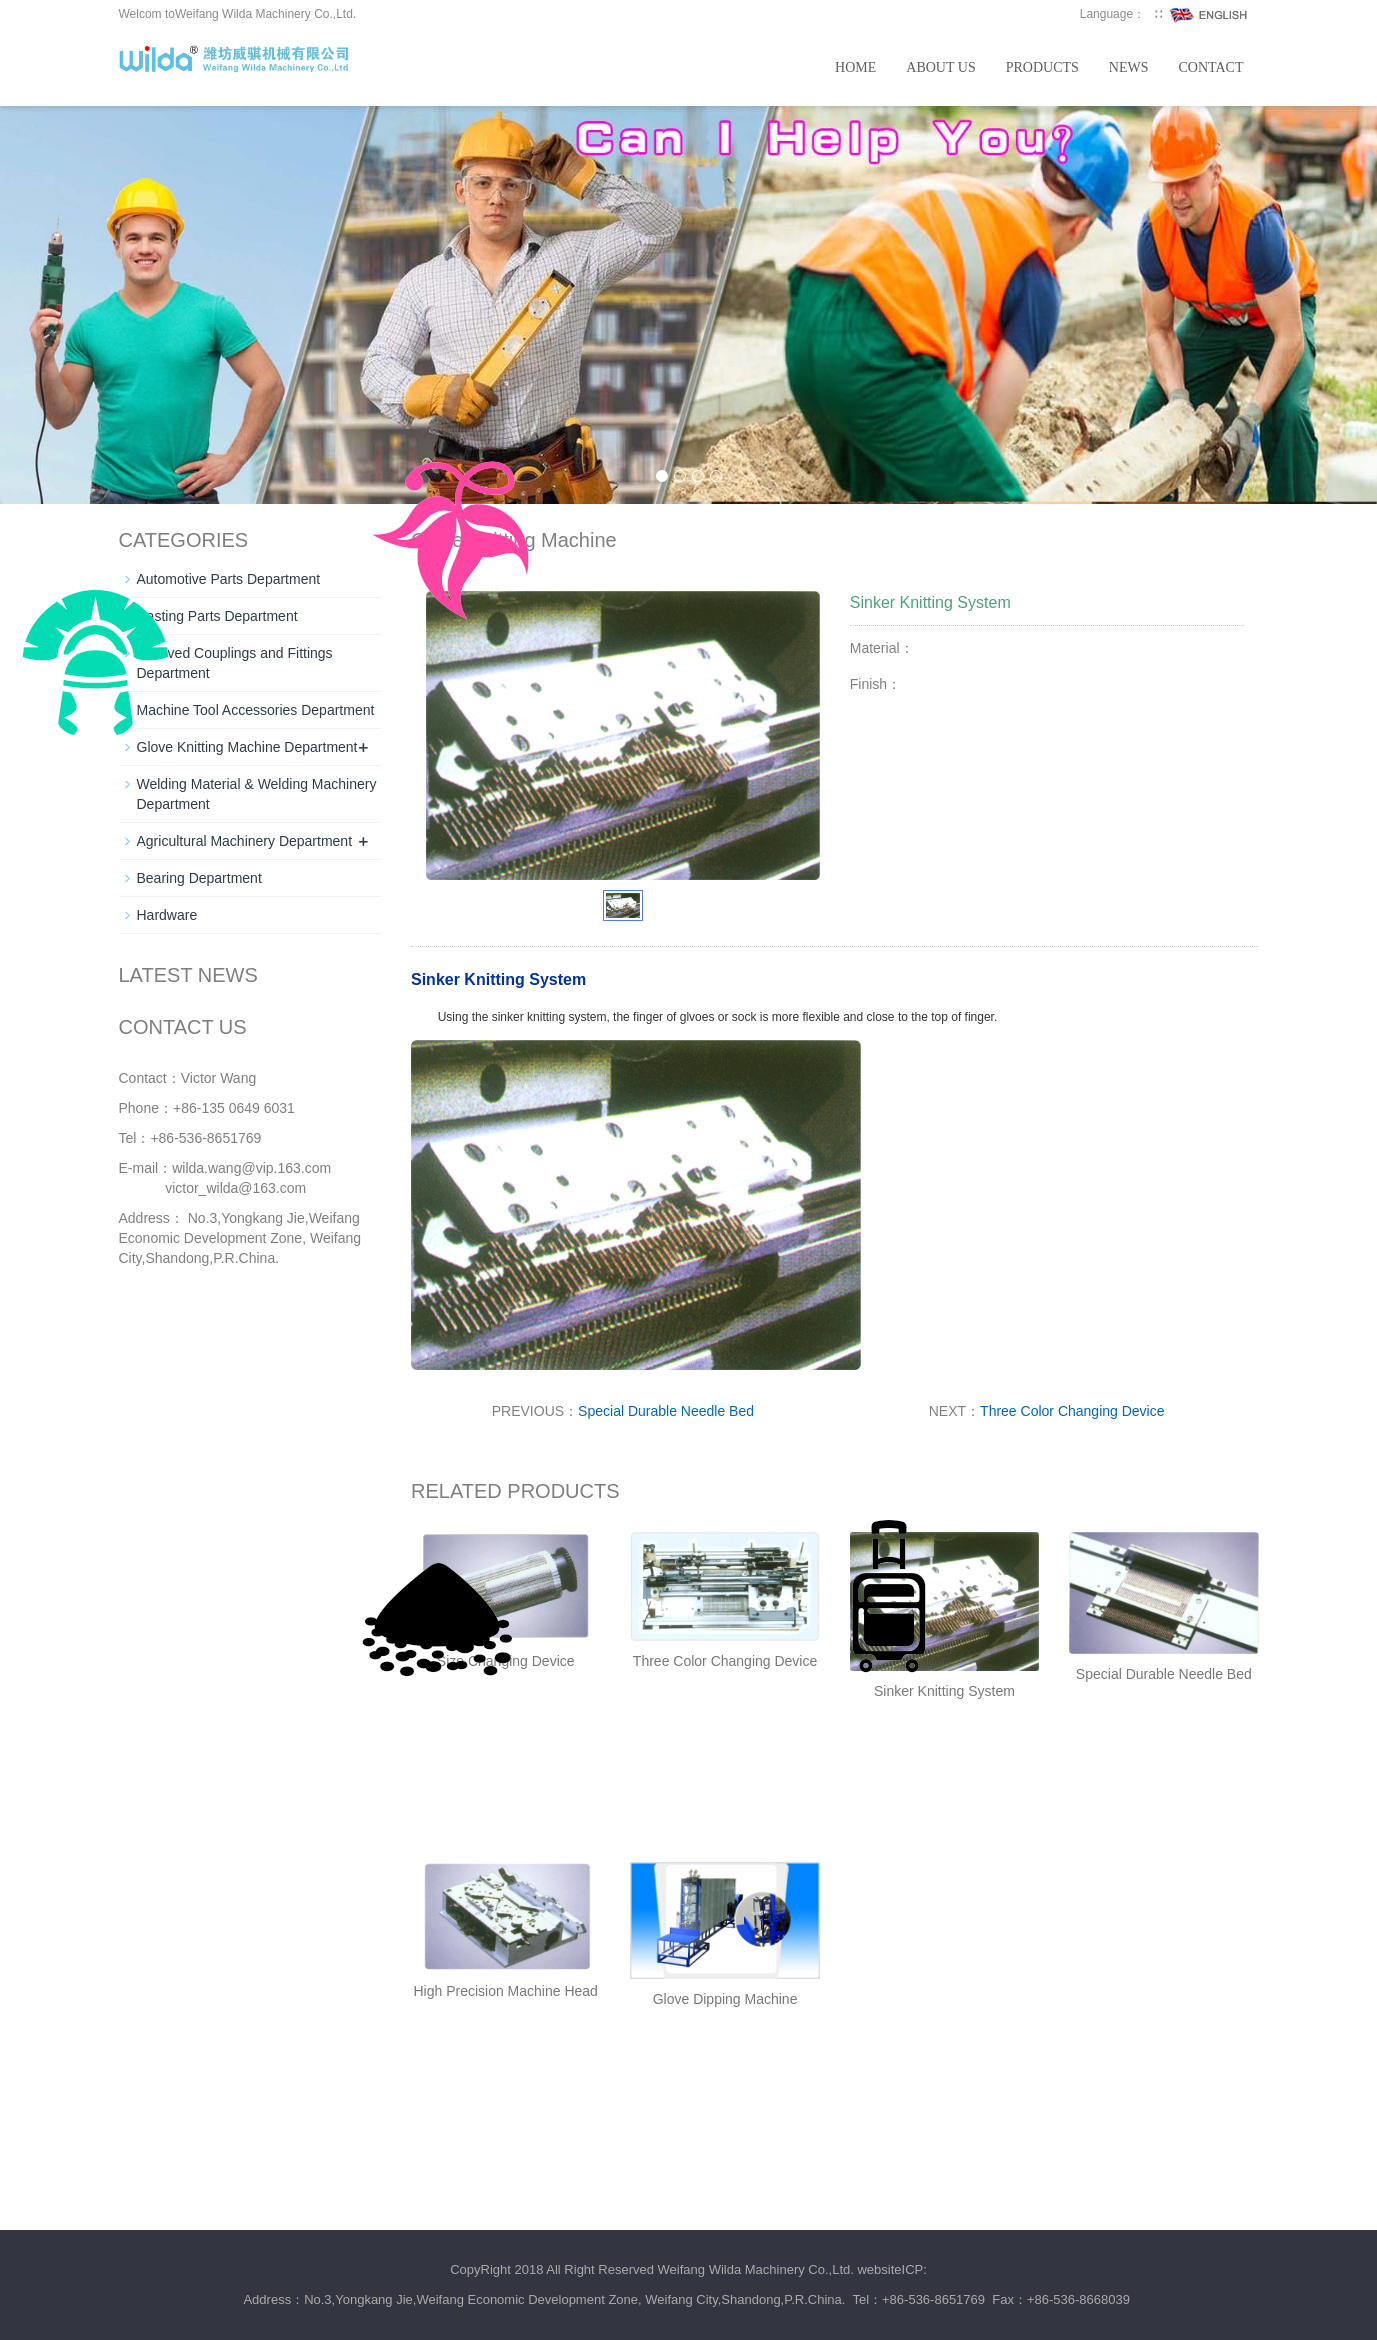 The width and height of the screenshot is (1377, 2340). What do you see at coordinates (450, 540) in the screenshot?
I see `represents plant or nature-related content` at bounding box center [450, 540].